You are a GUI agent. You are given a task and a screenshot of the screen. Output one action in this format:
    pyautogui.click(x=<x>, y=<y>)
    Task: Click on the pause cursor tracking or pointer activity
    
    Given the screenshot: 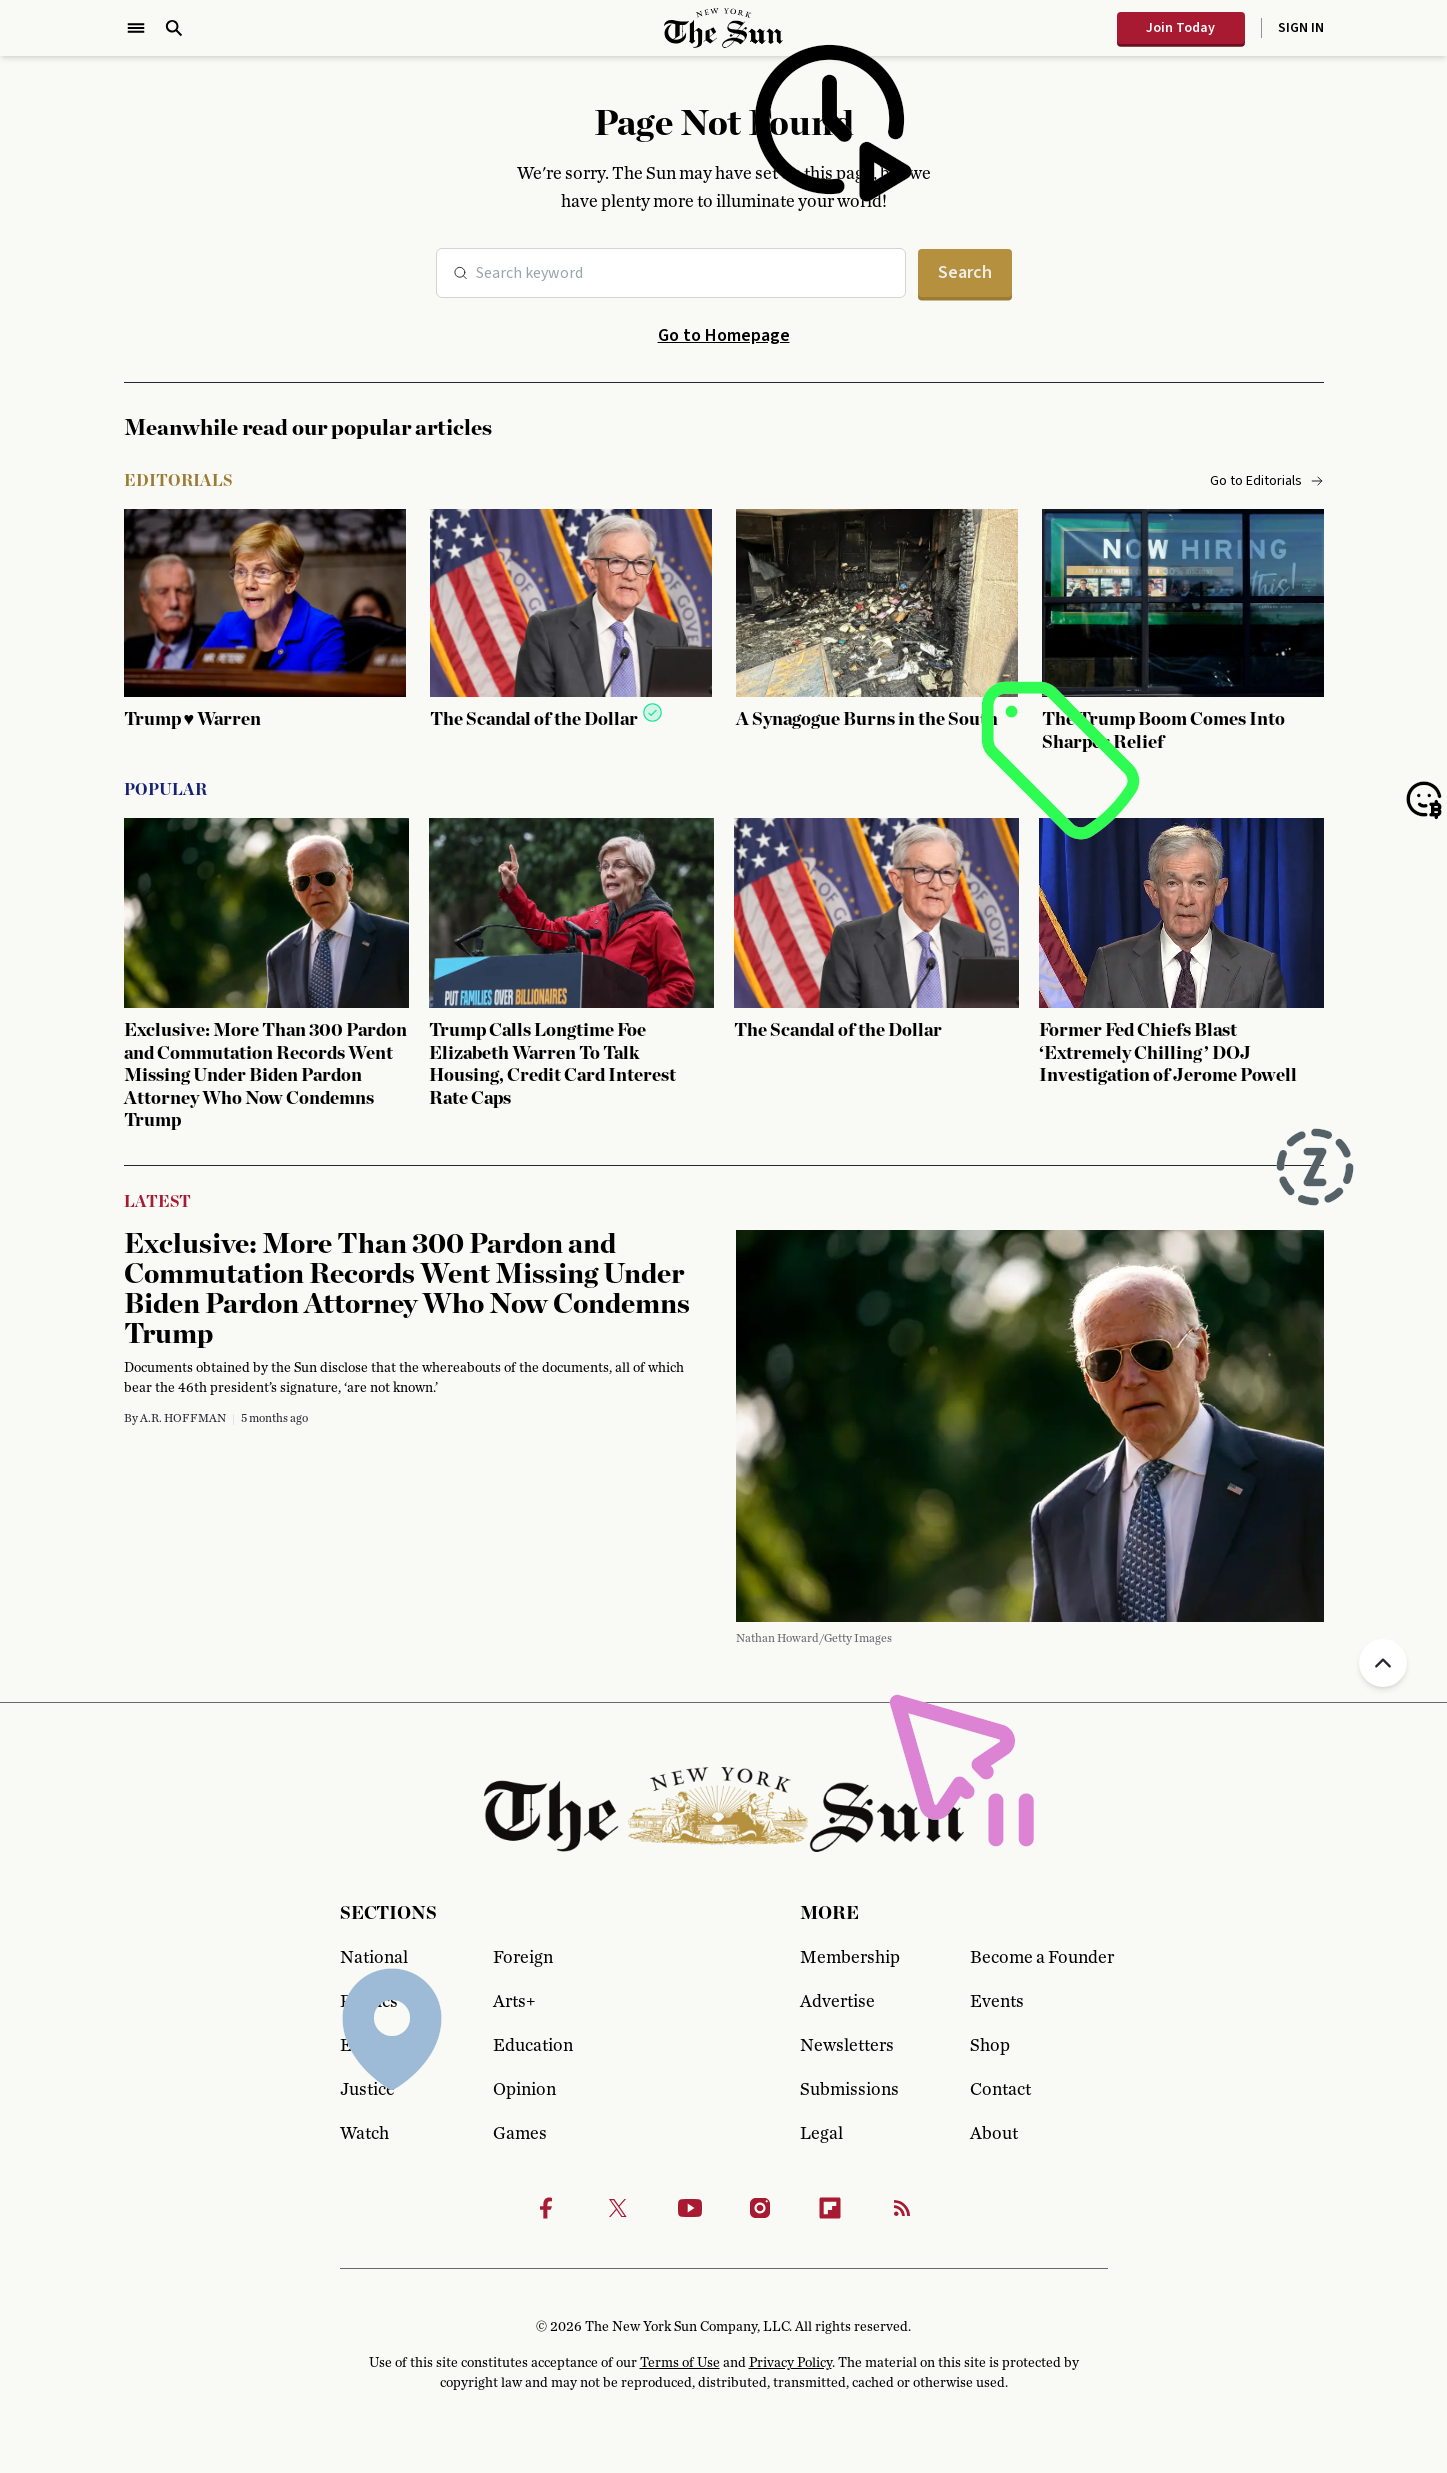 What is the action you would take?
    pyautogui.click(x=958, y=1763)
    